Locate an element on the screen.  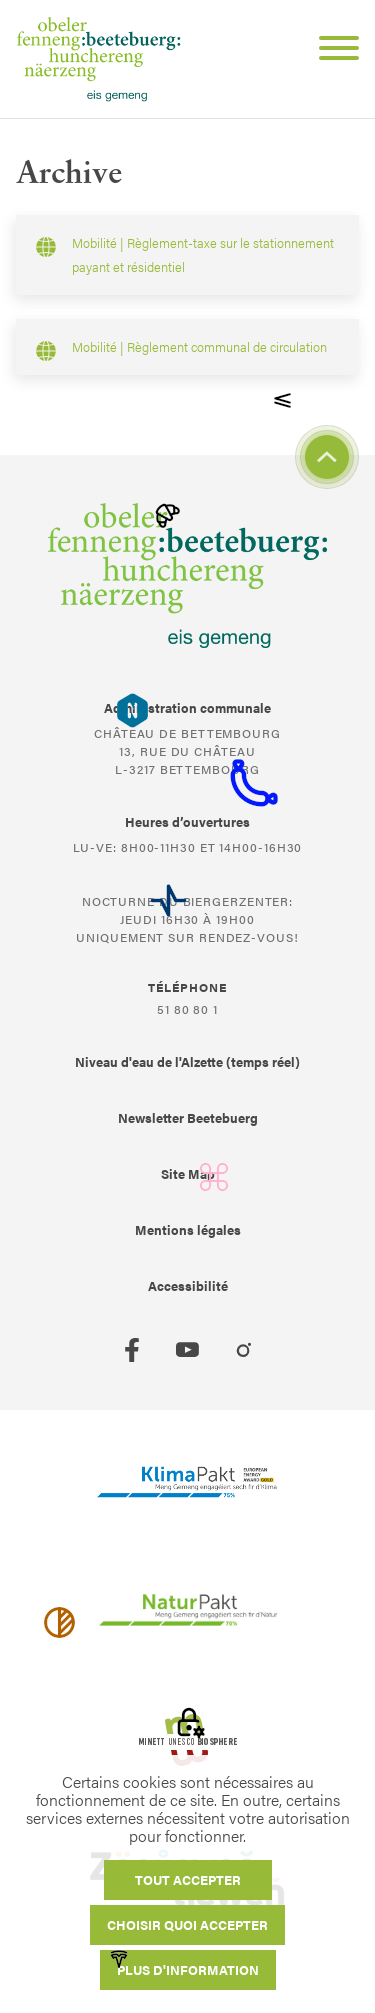
adjust display contrast settings is located at coordinates (59, 1622).